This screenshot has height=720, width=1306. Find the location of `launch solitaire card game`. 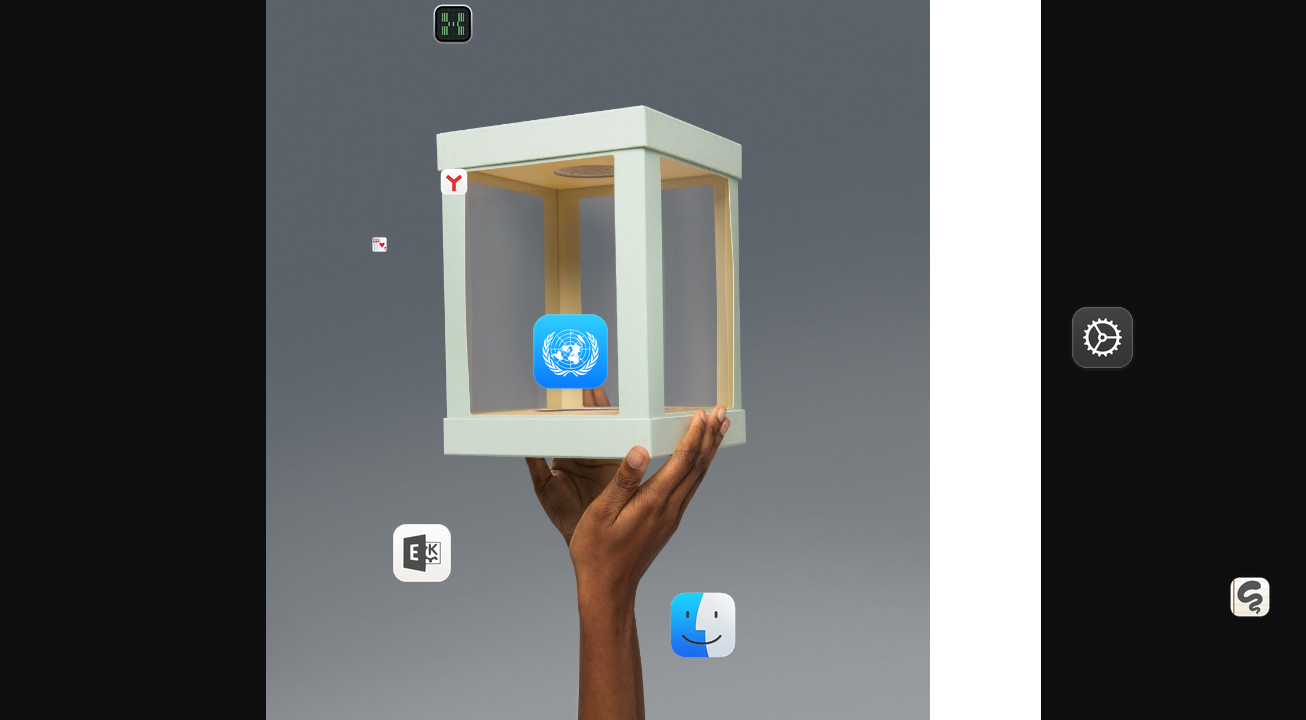

launch solitaire card game is located at coordinates (379, 244).